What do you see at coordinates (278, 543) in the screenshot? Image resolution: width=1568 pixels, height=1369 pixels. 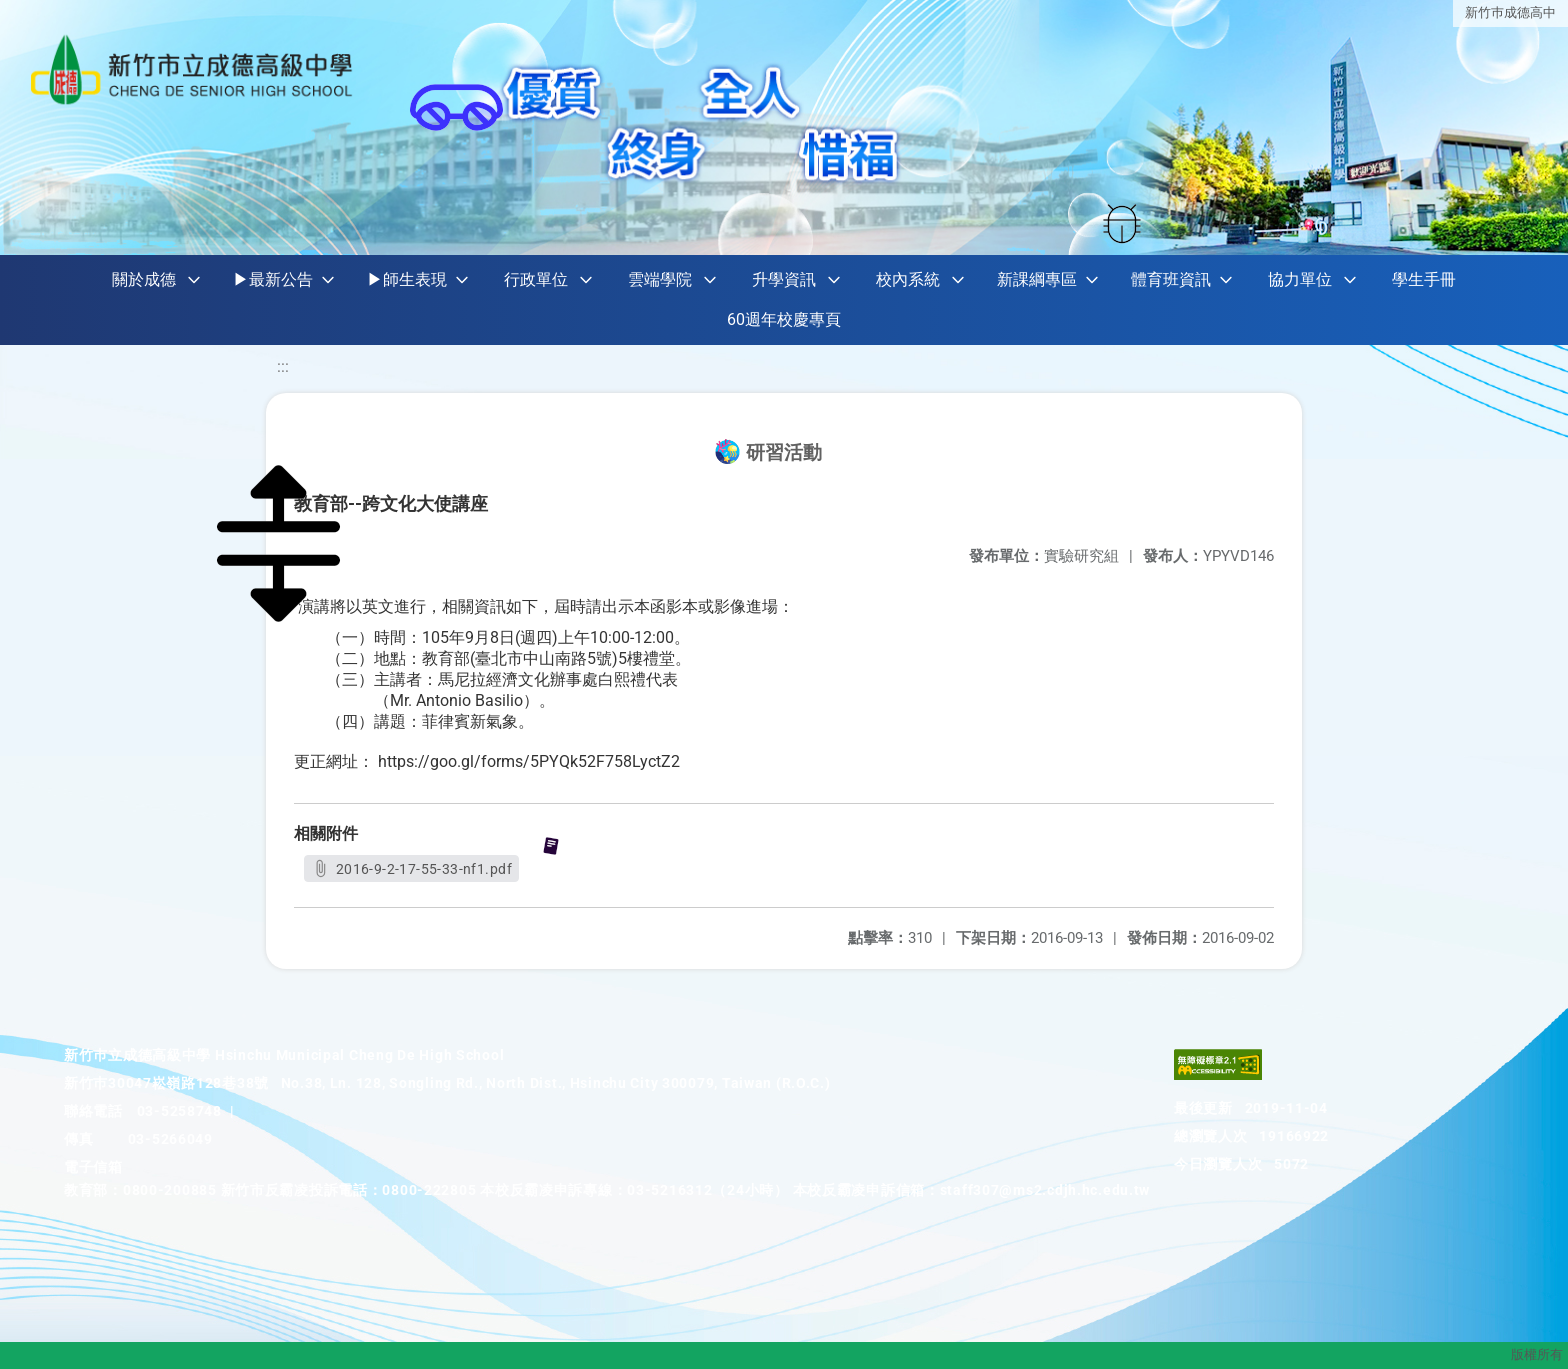 I see `split content vertically` at bounding box center [278, 543].